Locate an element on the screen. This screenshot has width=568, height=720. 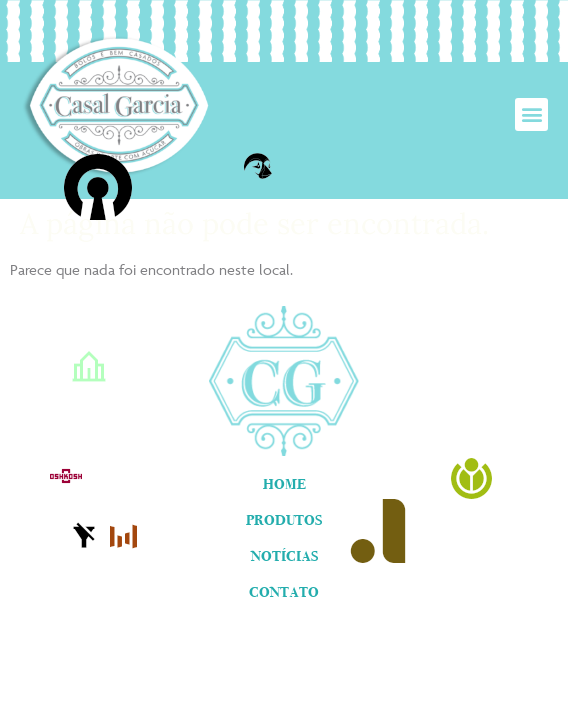
bytedance company logo is located at coordinates (123, 536).